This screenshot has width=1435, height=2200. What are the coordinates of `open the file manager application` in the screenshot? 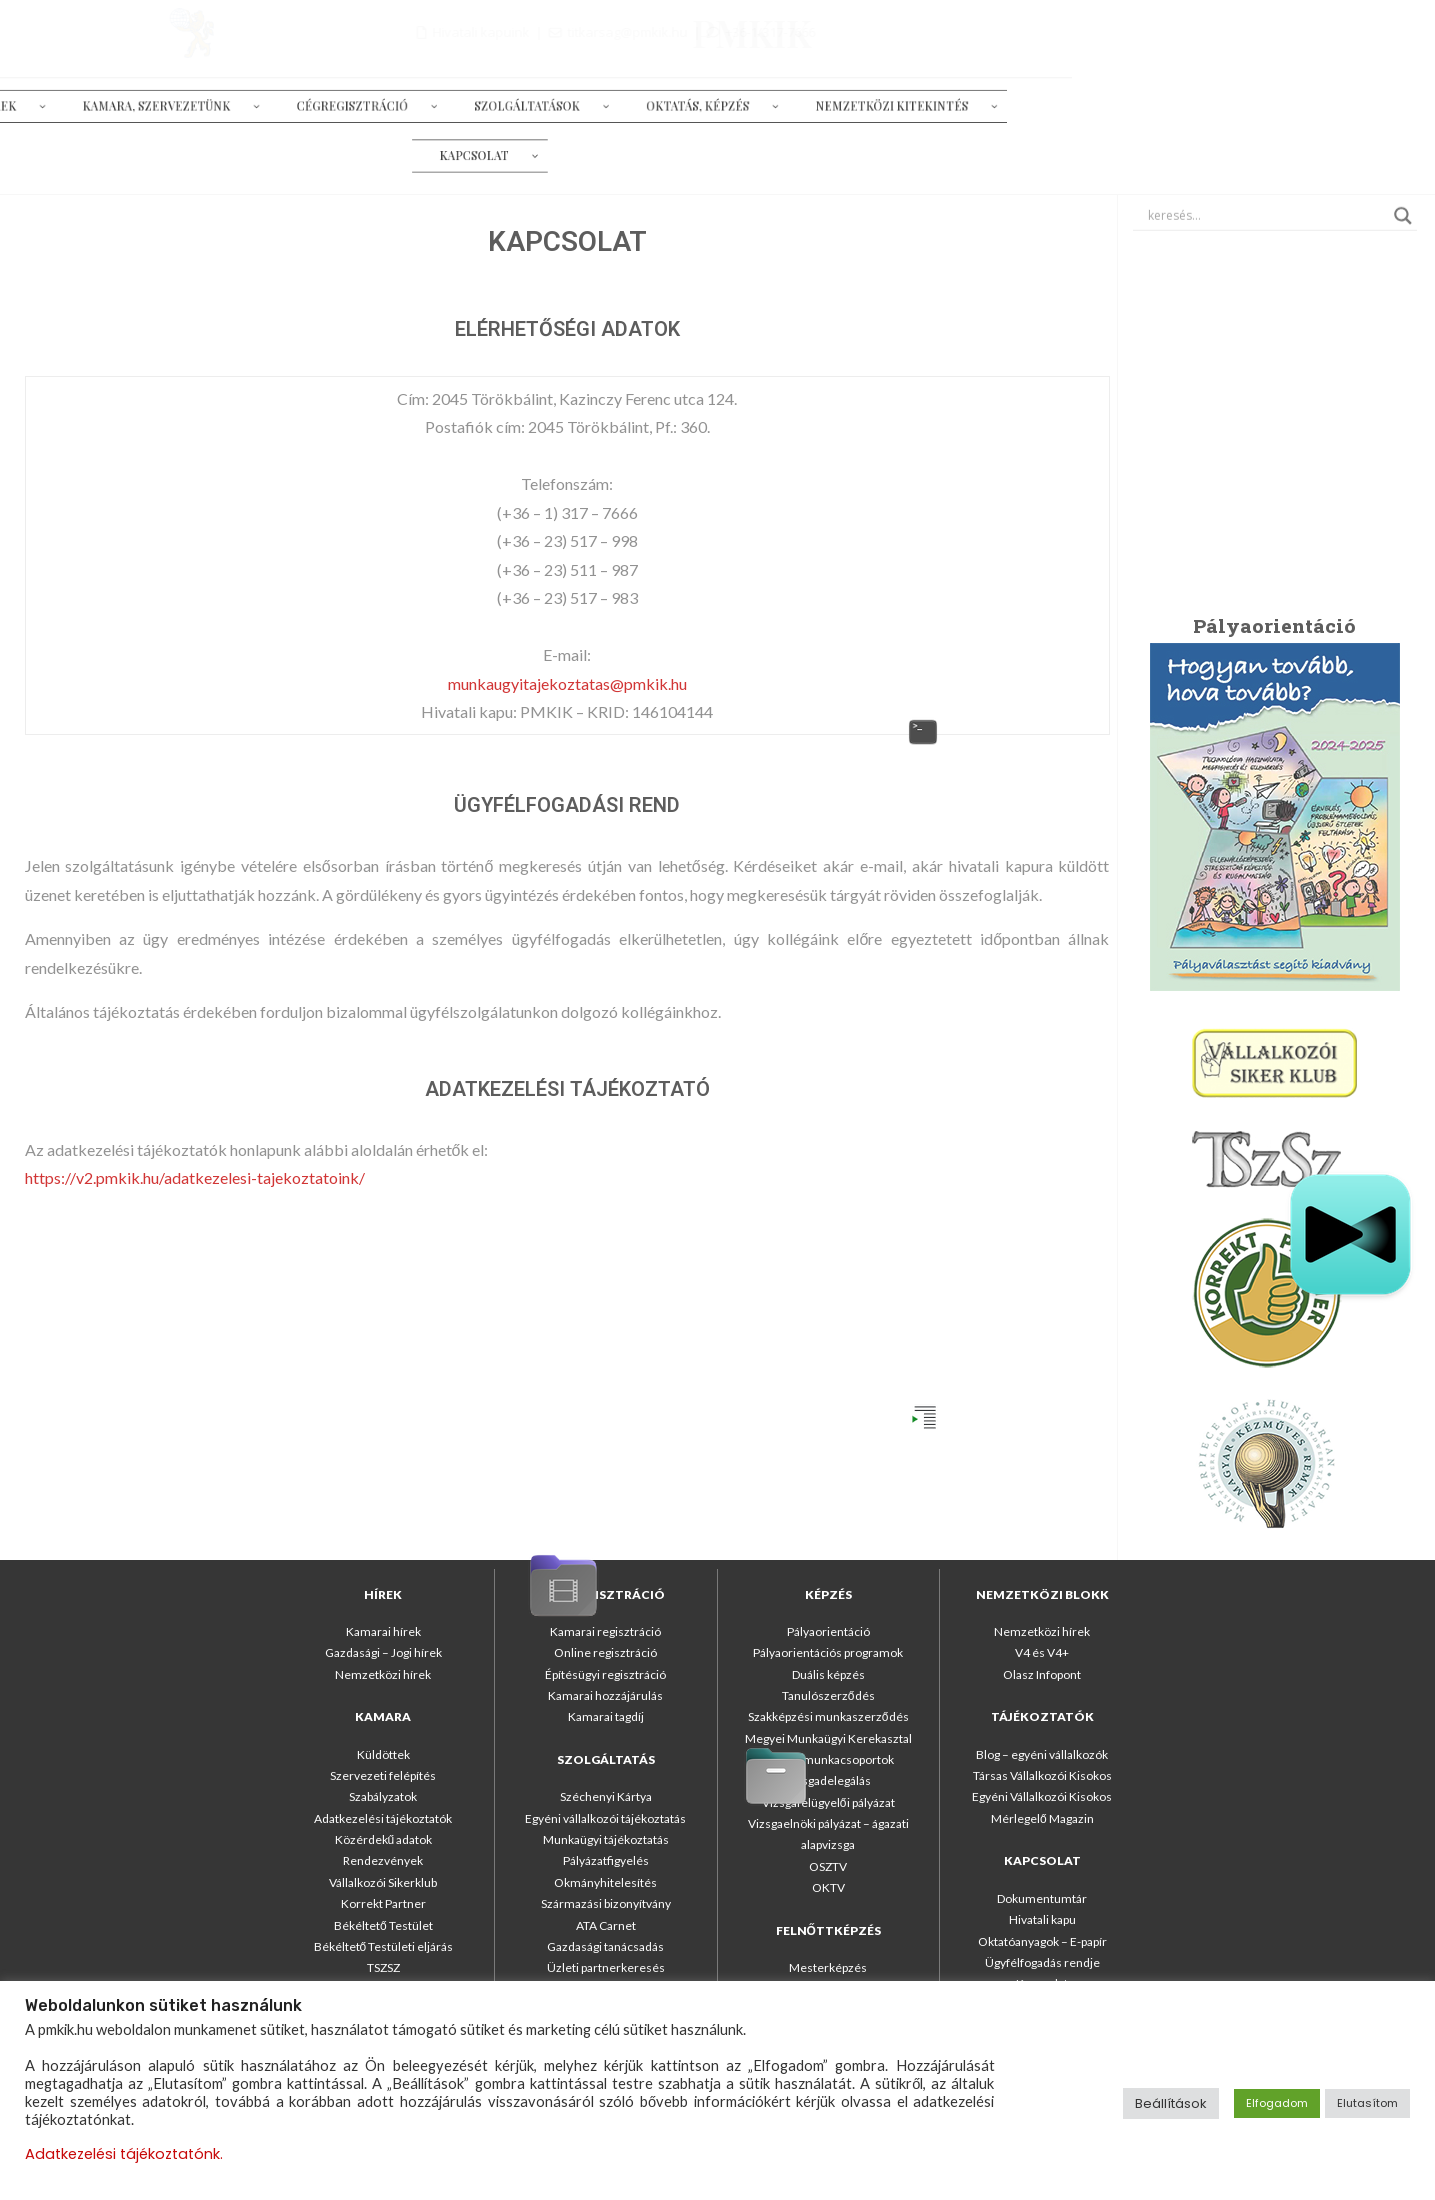 It's located at (776, 1776).